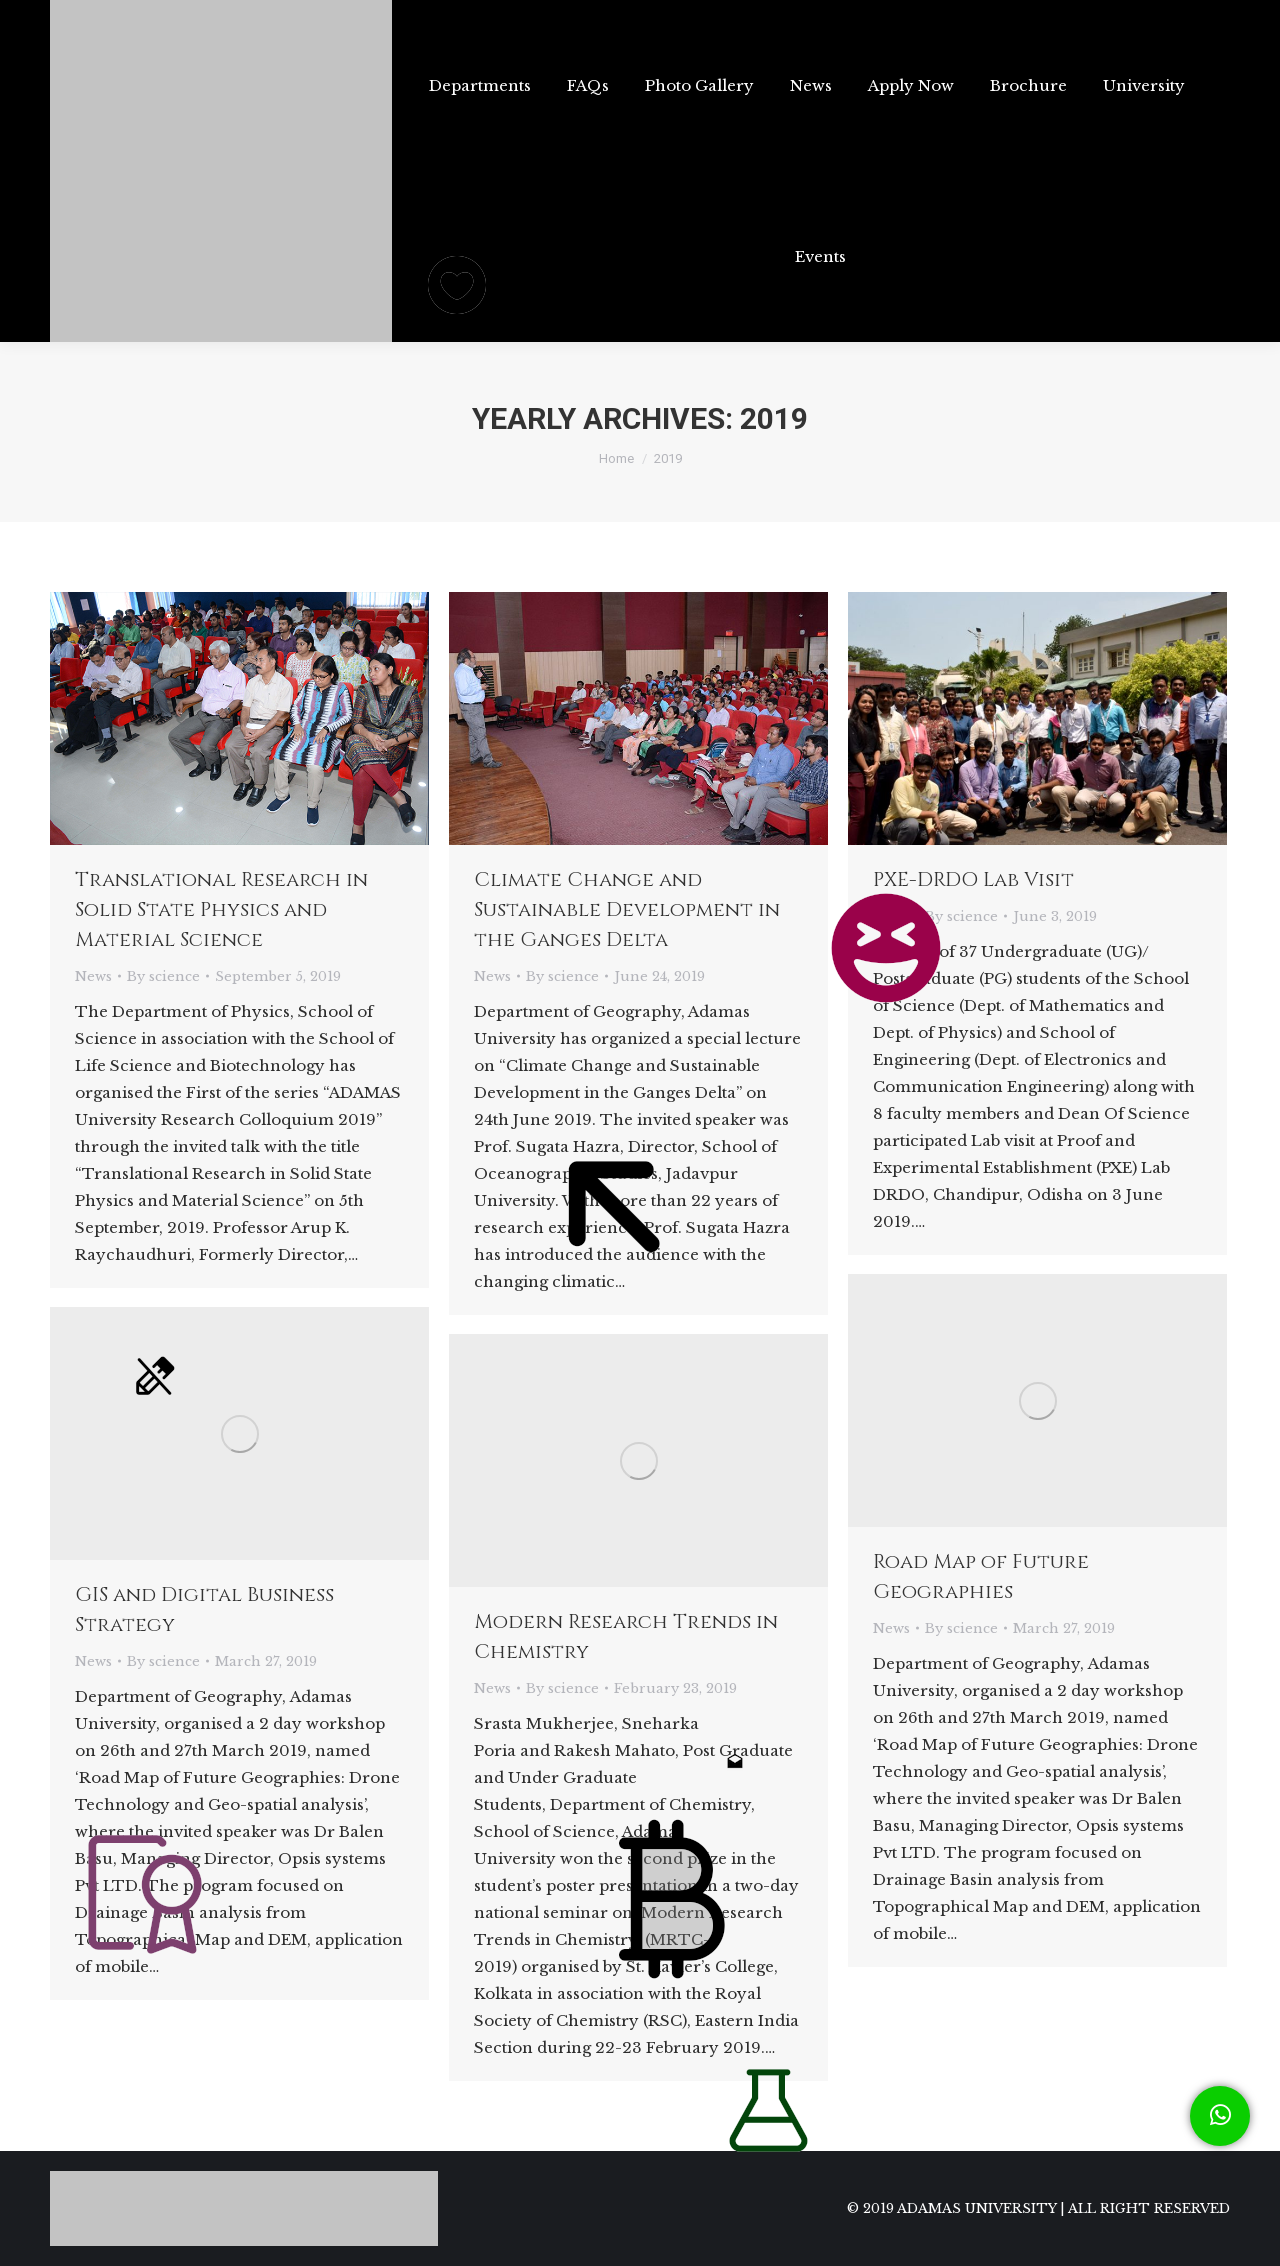  Describe the element at coordinates (666, 1902) in the screenshot. I see `view bitcoin balance or wallet` at that location.